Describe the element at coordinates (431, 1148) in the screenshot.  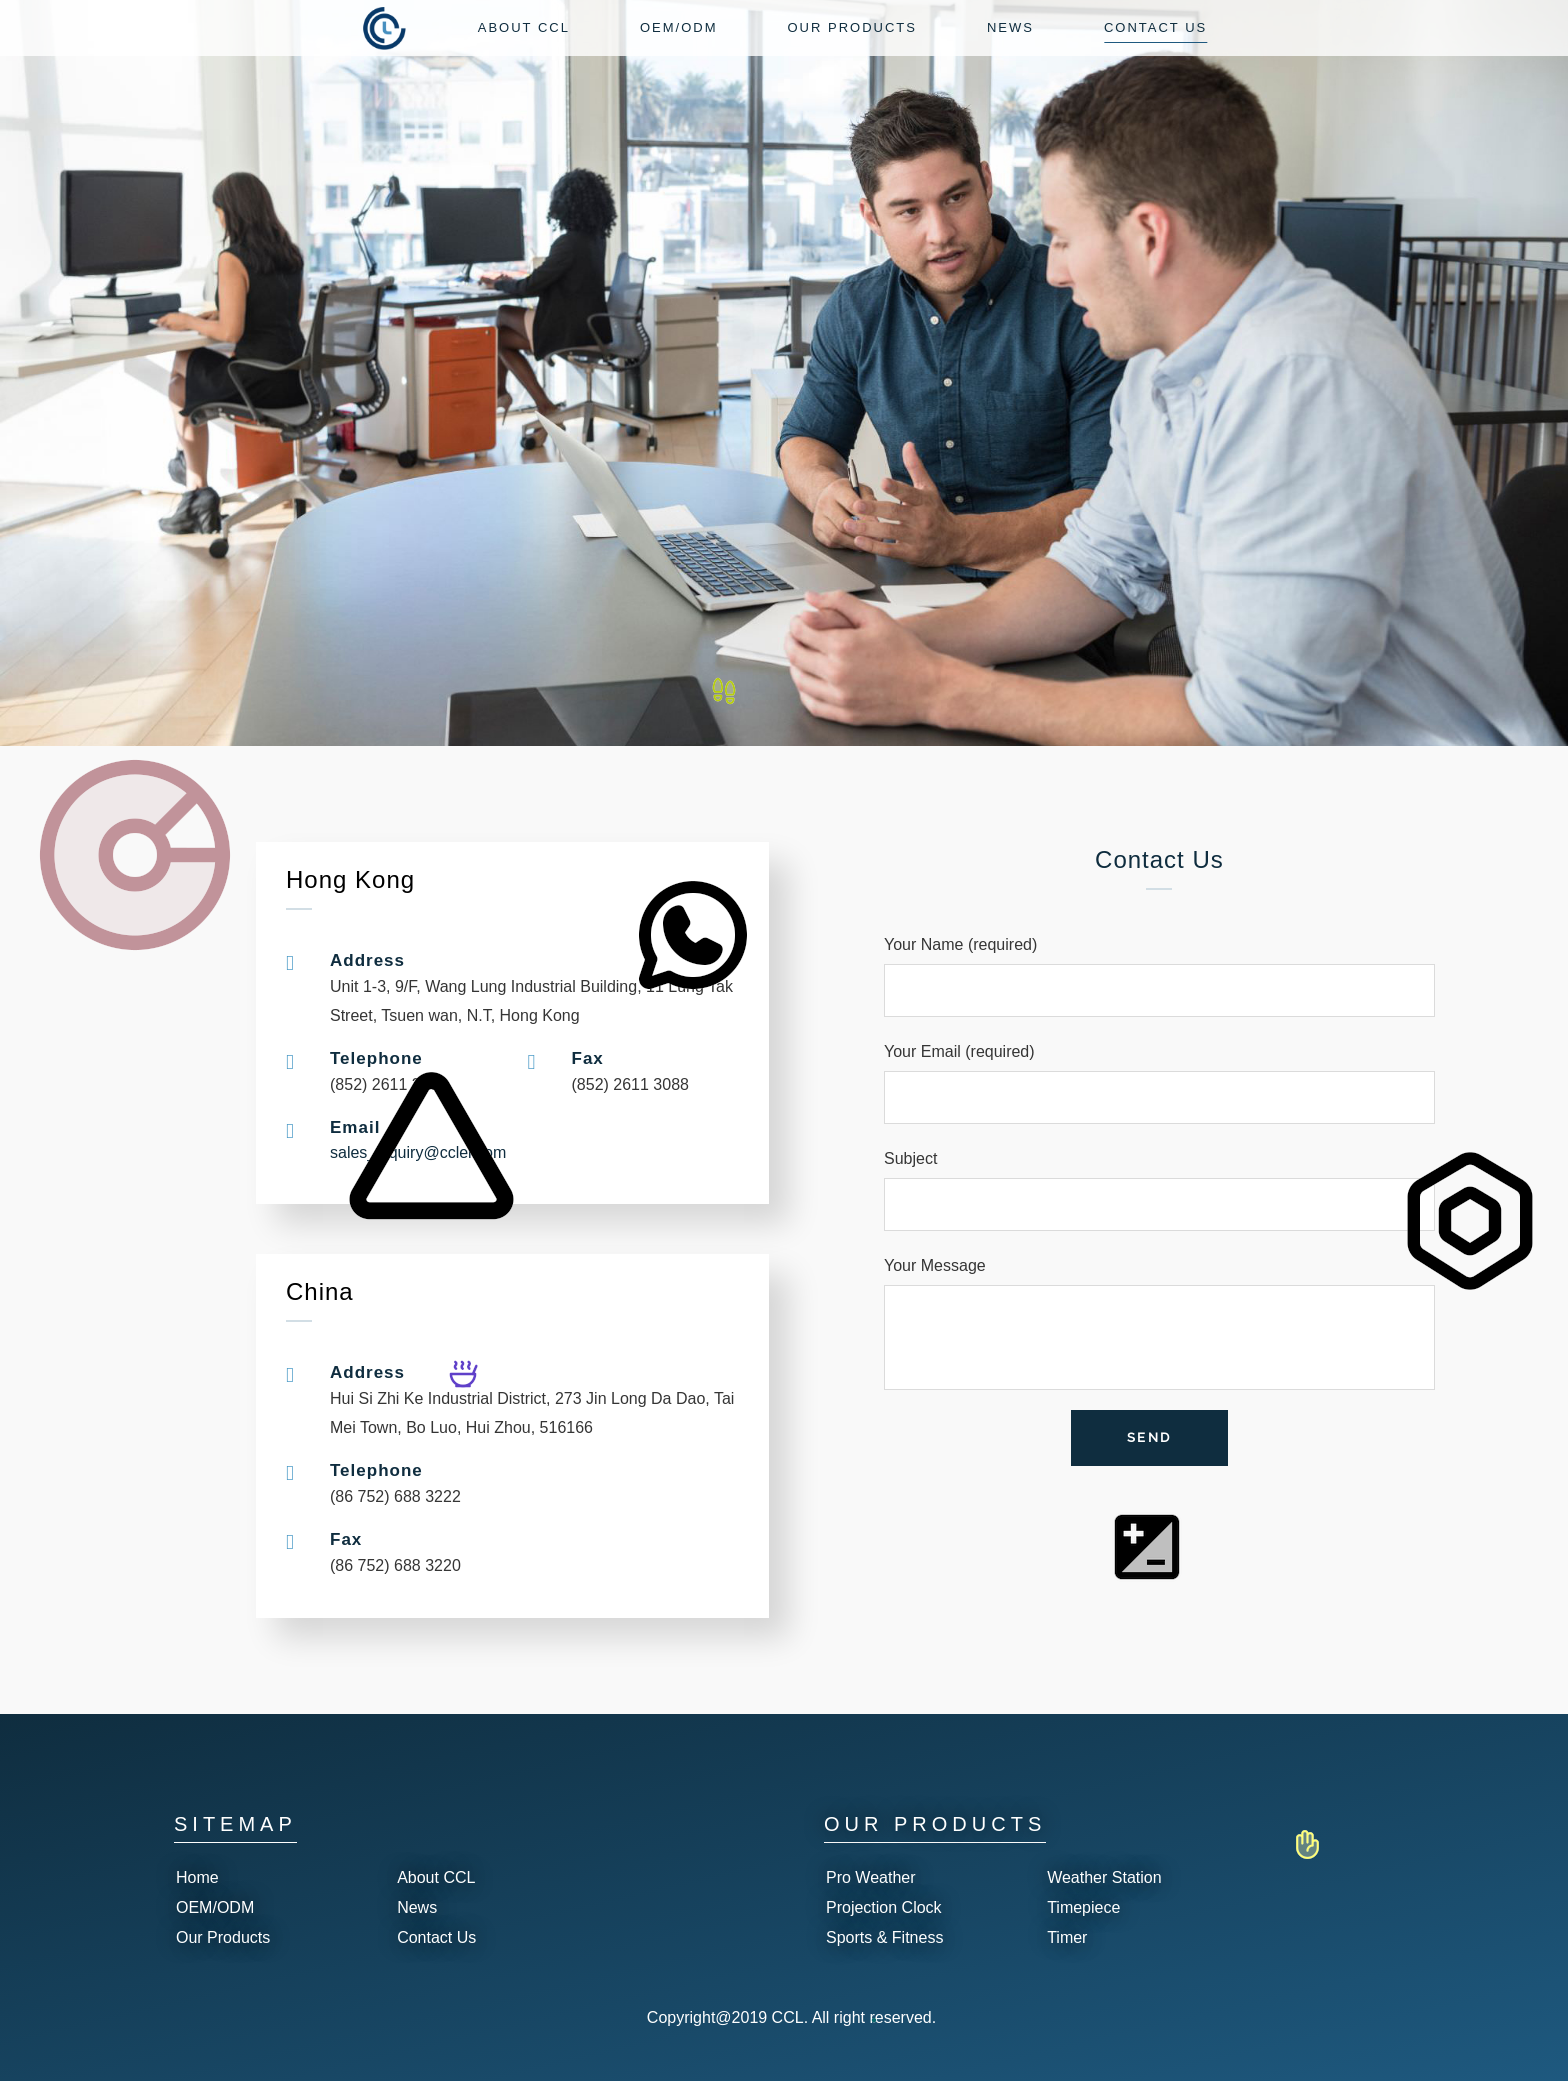
I see `indicates a warning or caution state` at that location.